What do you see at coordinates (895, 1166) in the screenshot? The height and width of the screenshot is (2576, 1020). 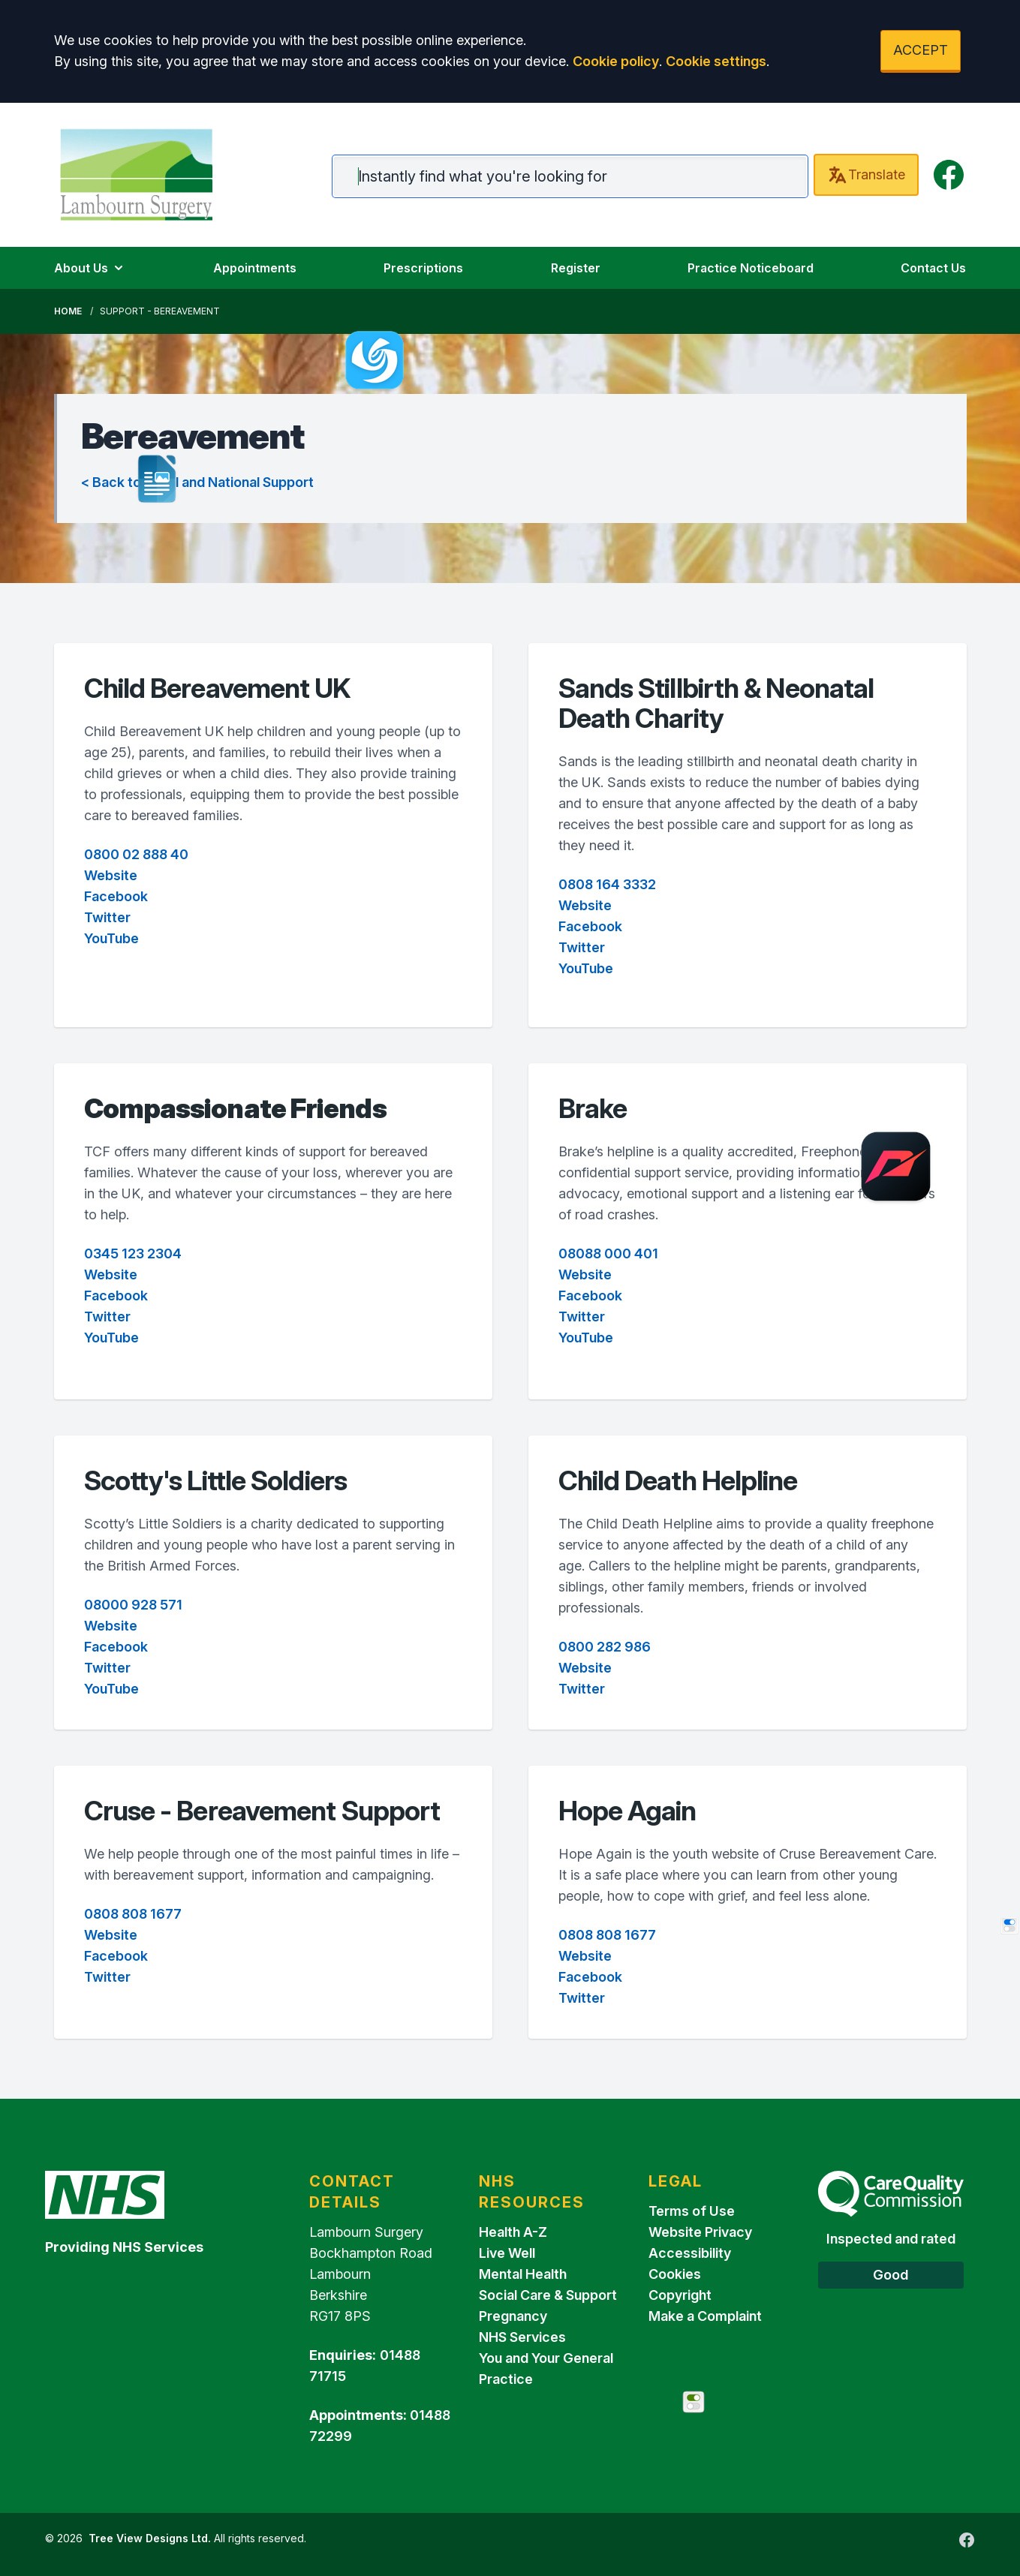 I see `launch need for speed payback` at bounding box center [895, 1166].